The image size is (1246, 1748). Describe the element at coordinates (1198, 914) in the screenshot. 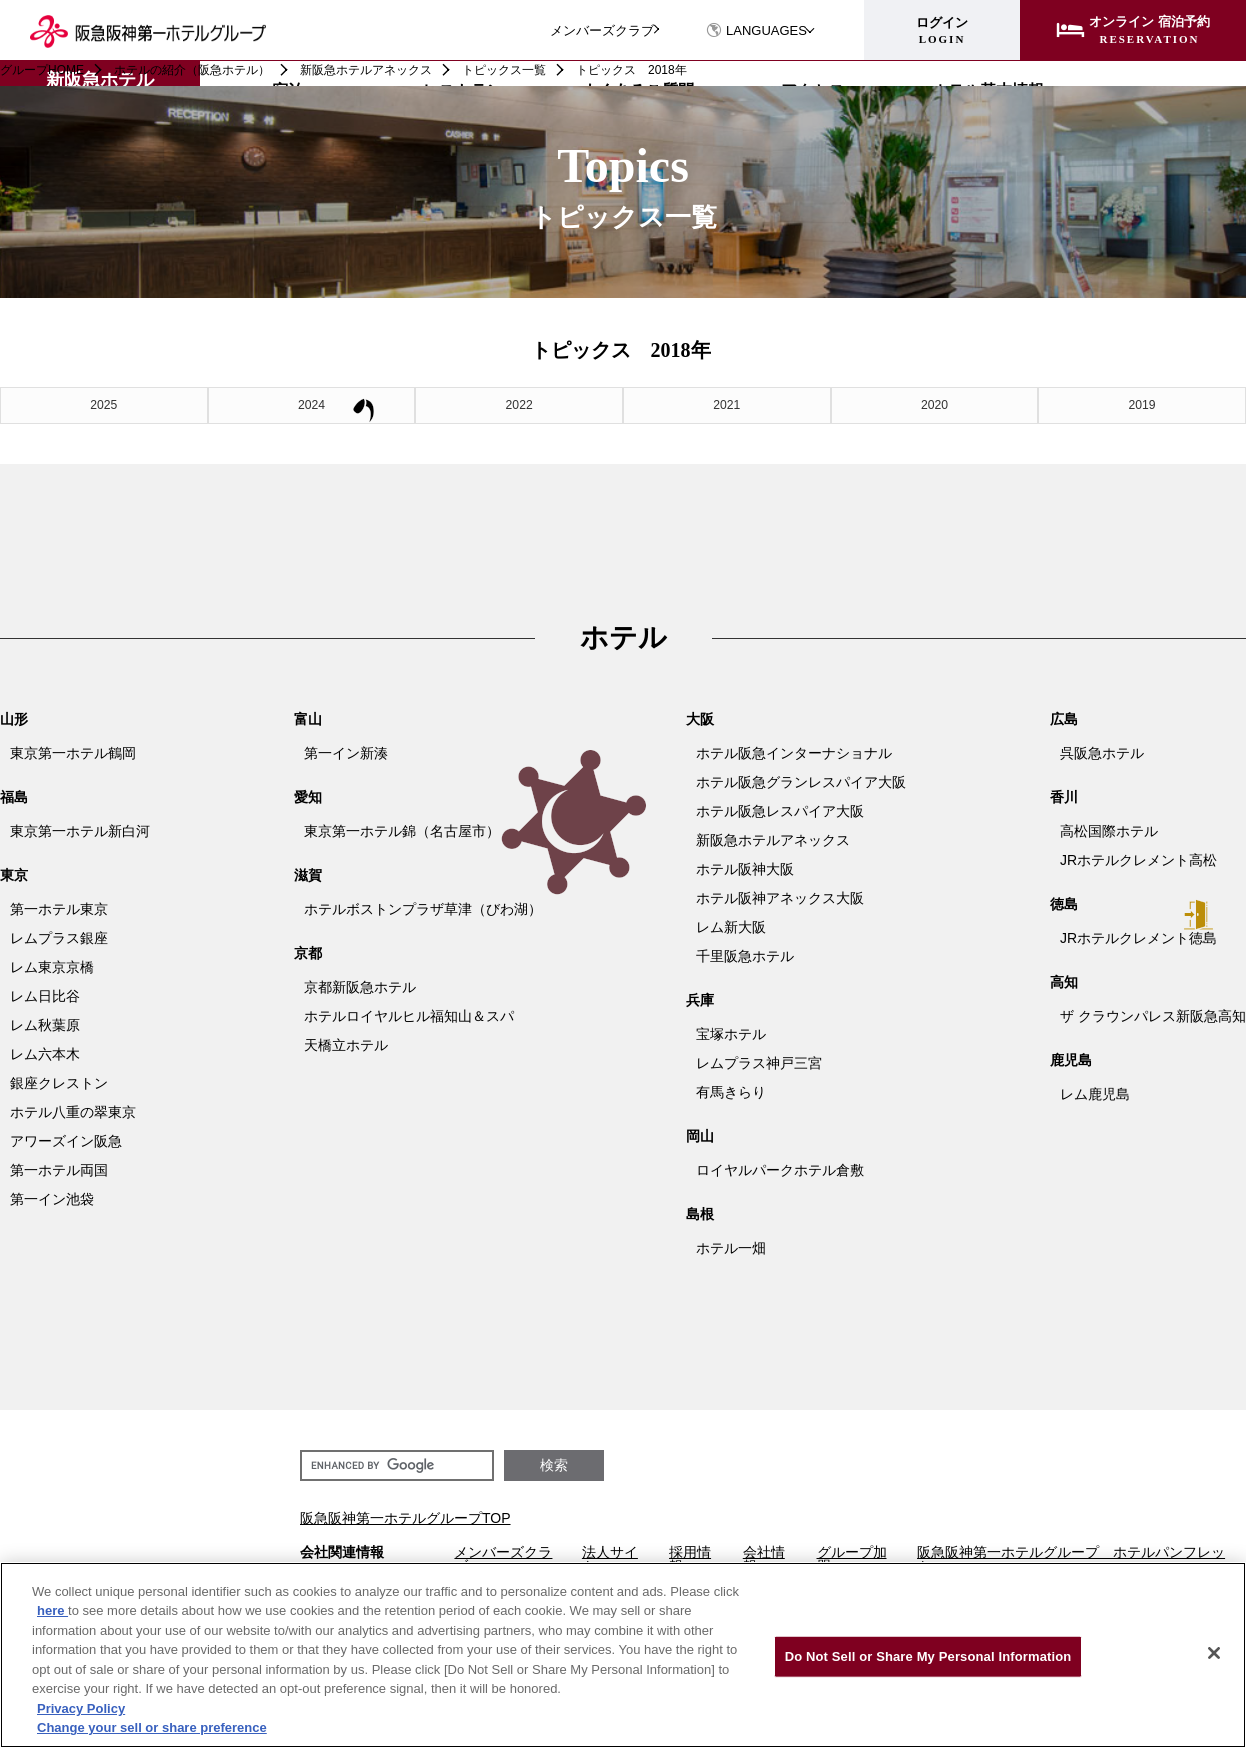

I see `exit or log out of the current session` at that location.